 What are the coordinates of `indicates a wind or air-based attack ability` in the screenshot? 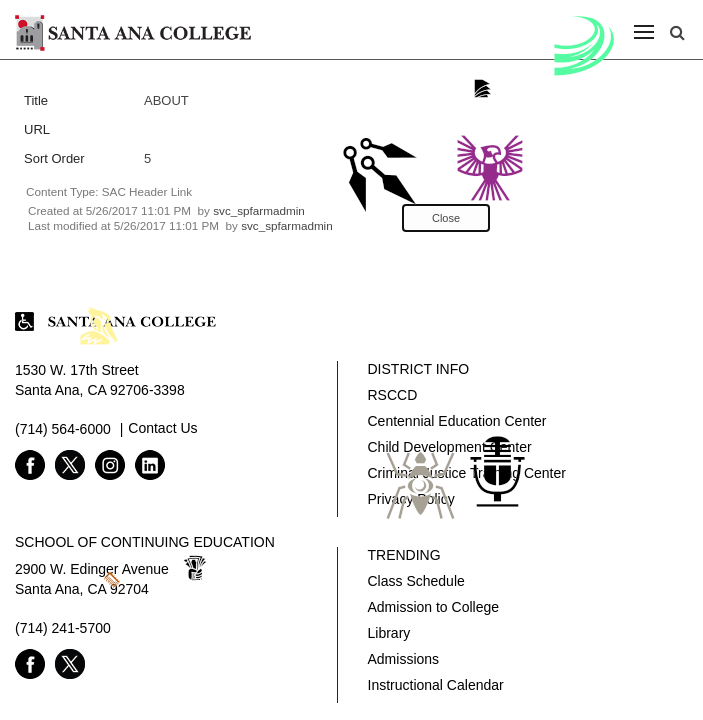 It's located at (584, 46).